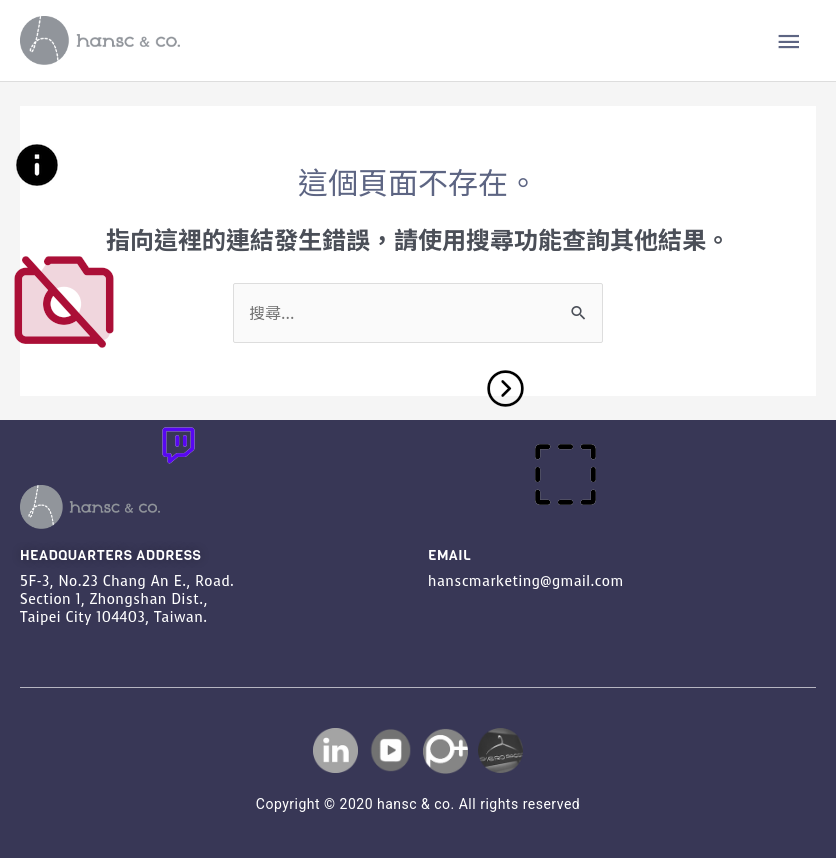  I want to click on camera is disabled or unavailable, so click(64, 302).